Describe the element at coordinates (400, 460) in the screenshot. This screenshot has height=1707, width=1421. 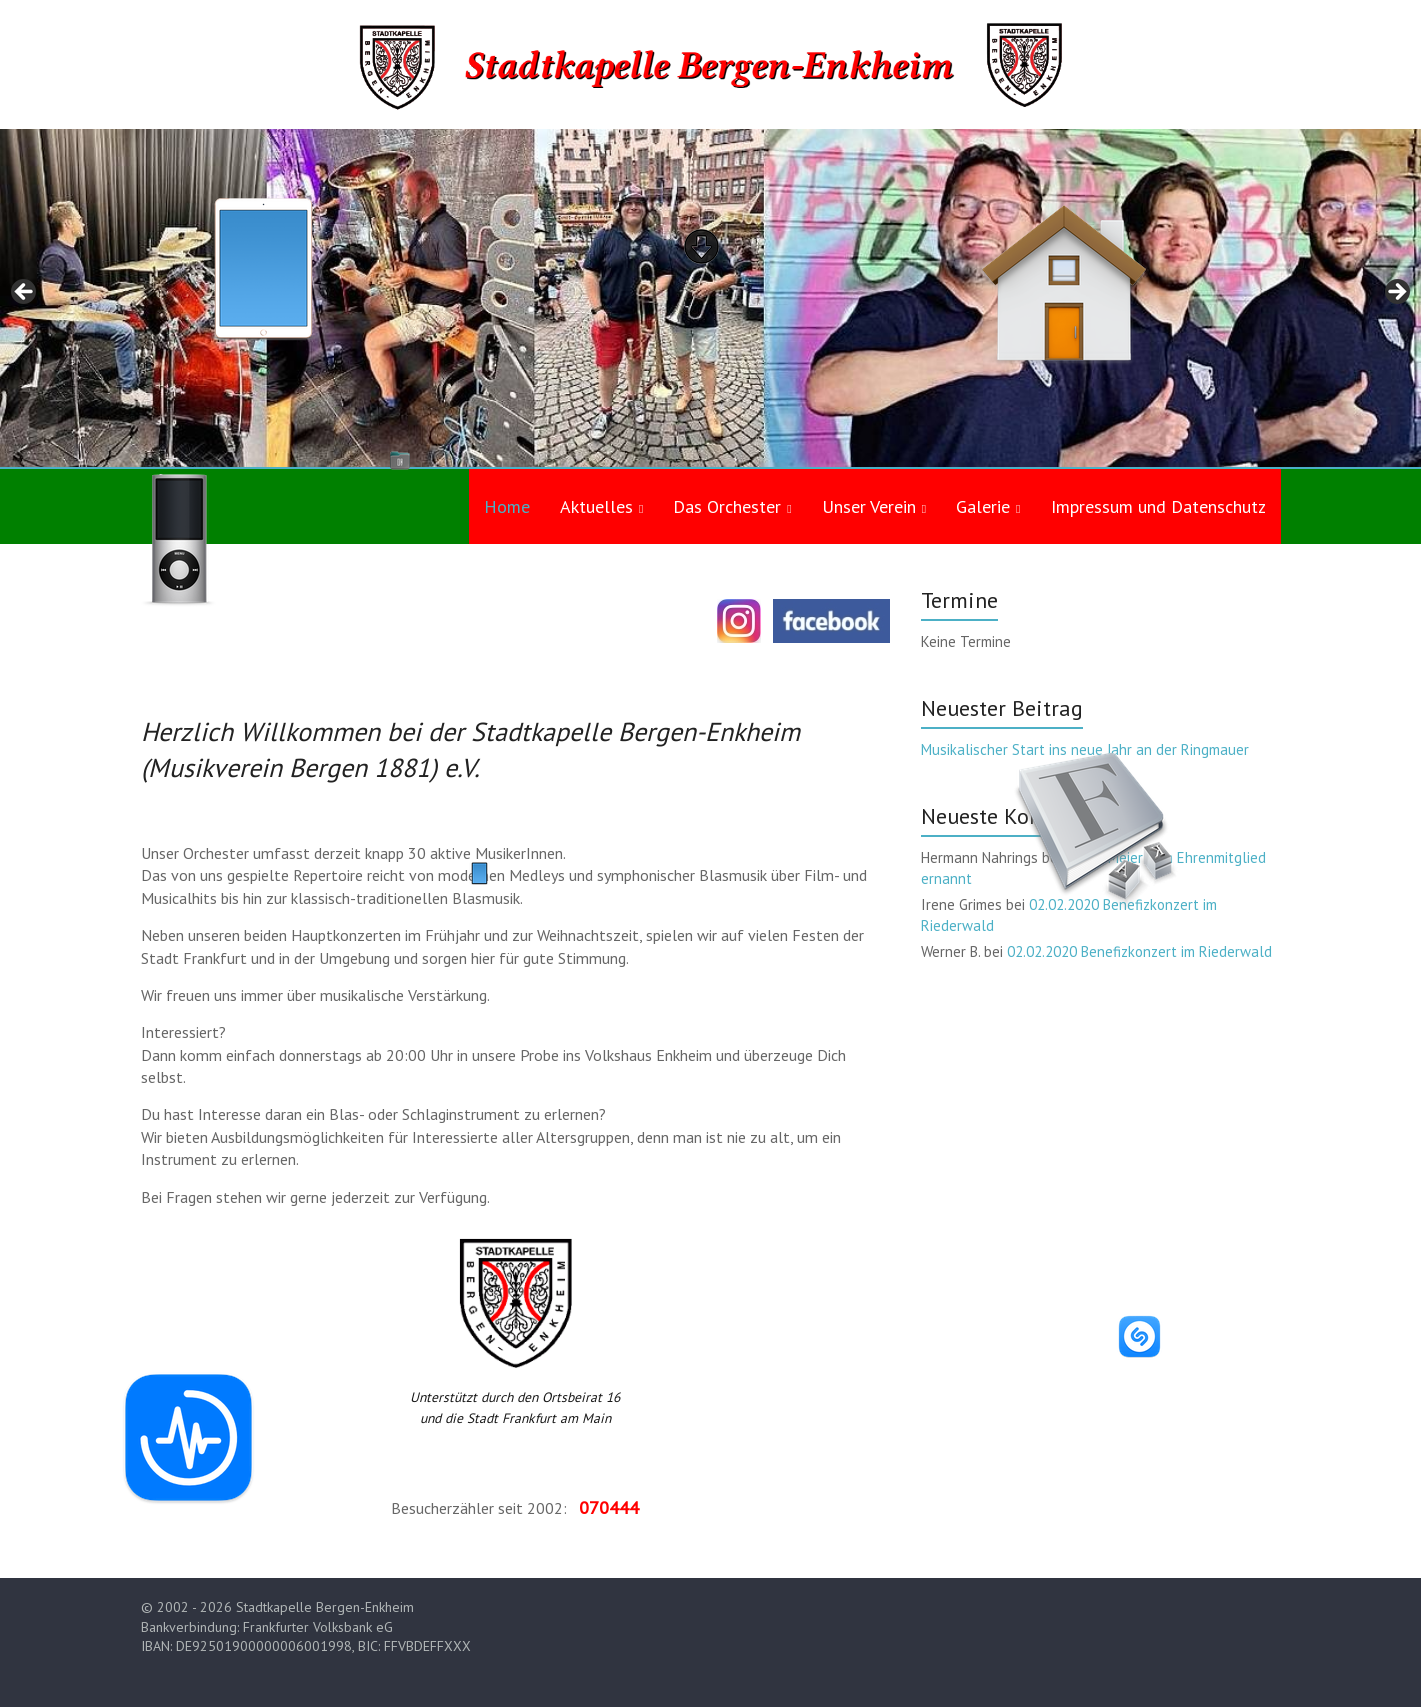
I see `access your templates folder` at that location.